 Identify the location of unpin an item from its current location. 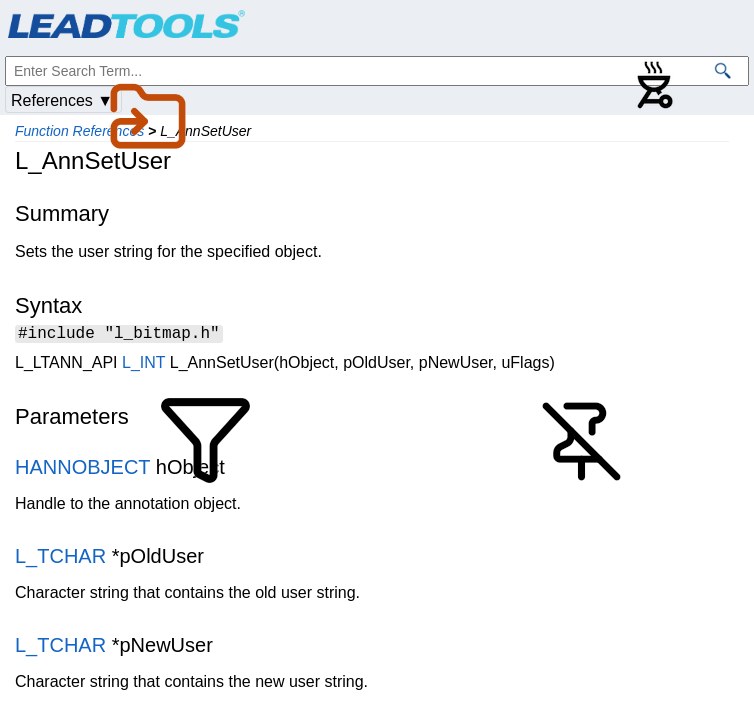
(581, 441).